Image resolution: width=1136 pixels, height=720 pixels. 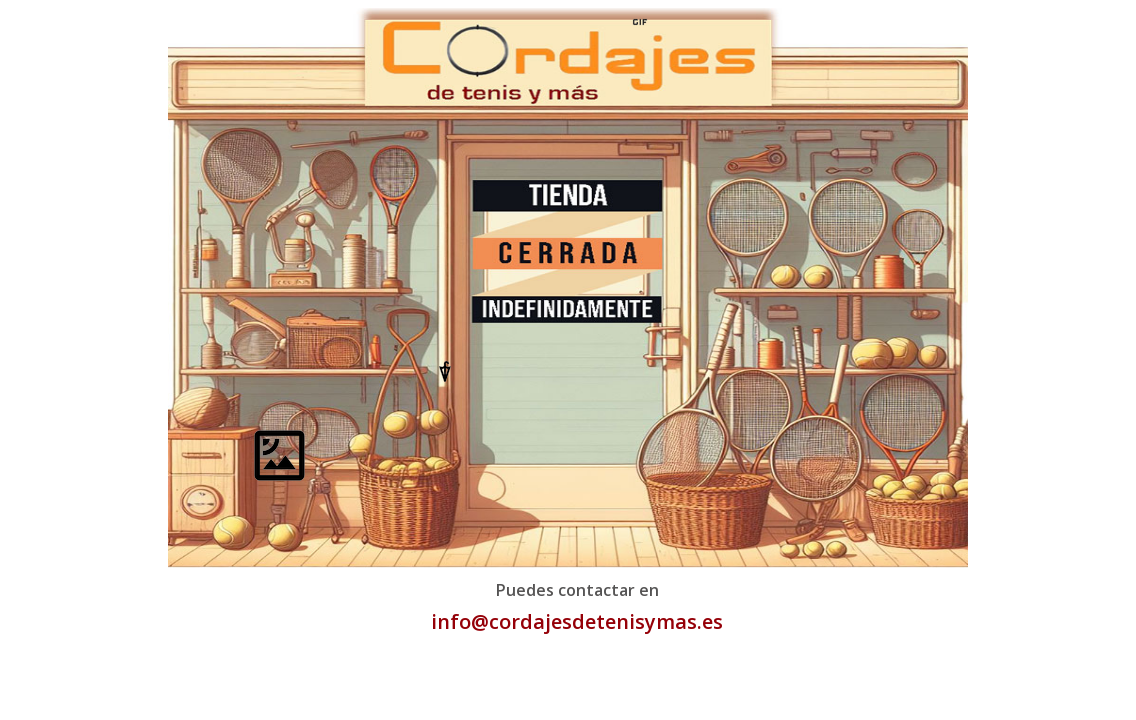 I want to click on insert a gif into your message, so click(x=640, y=22).